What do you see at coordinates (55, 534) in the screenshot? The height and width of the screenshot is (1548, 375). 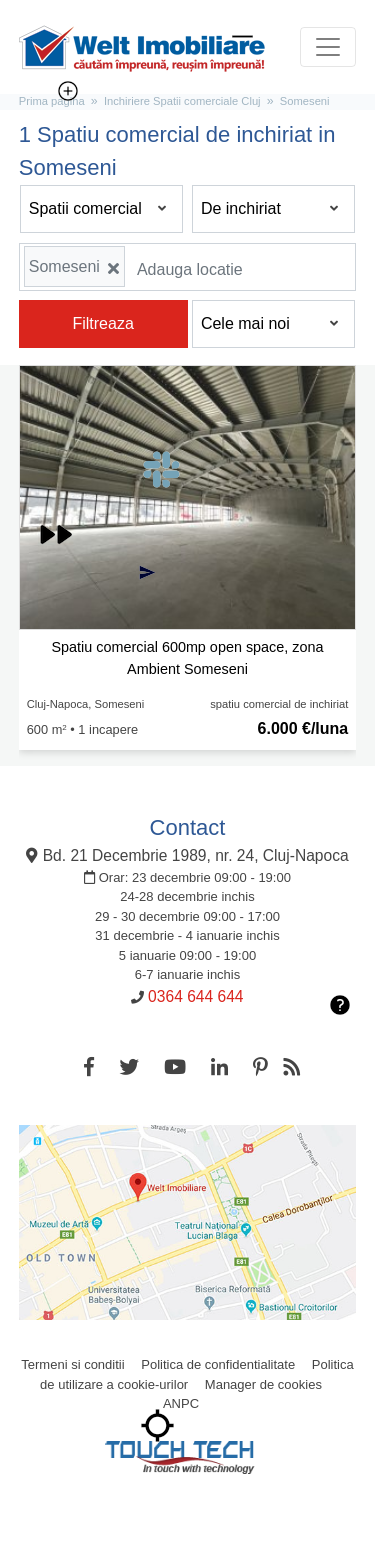 I see `skip forward in media playback` at bounding box center [55, 534].